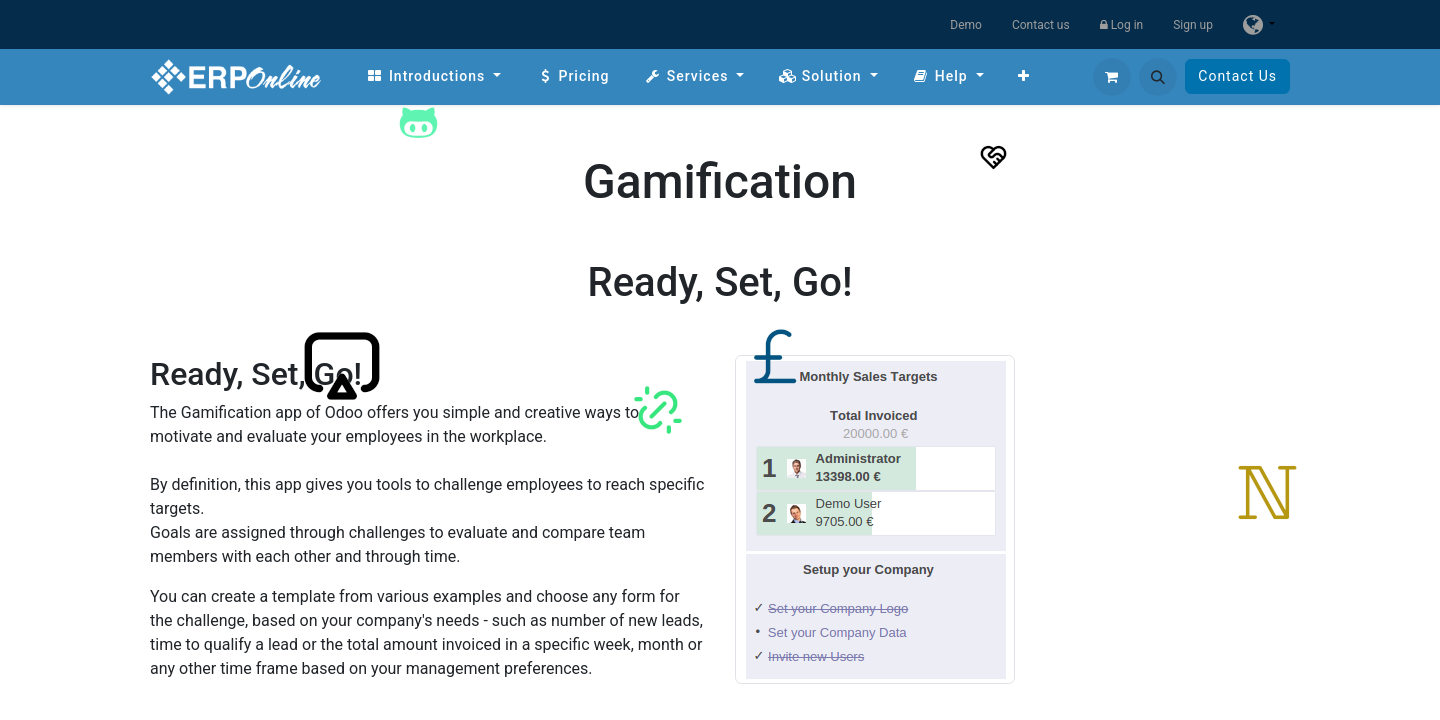 The width and height of the screenshot is (1440, 720). I want to click on indicates british pound sterling currency, so click(777, 357).